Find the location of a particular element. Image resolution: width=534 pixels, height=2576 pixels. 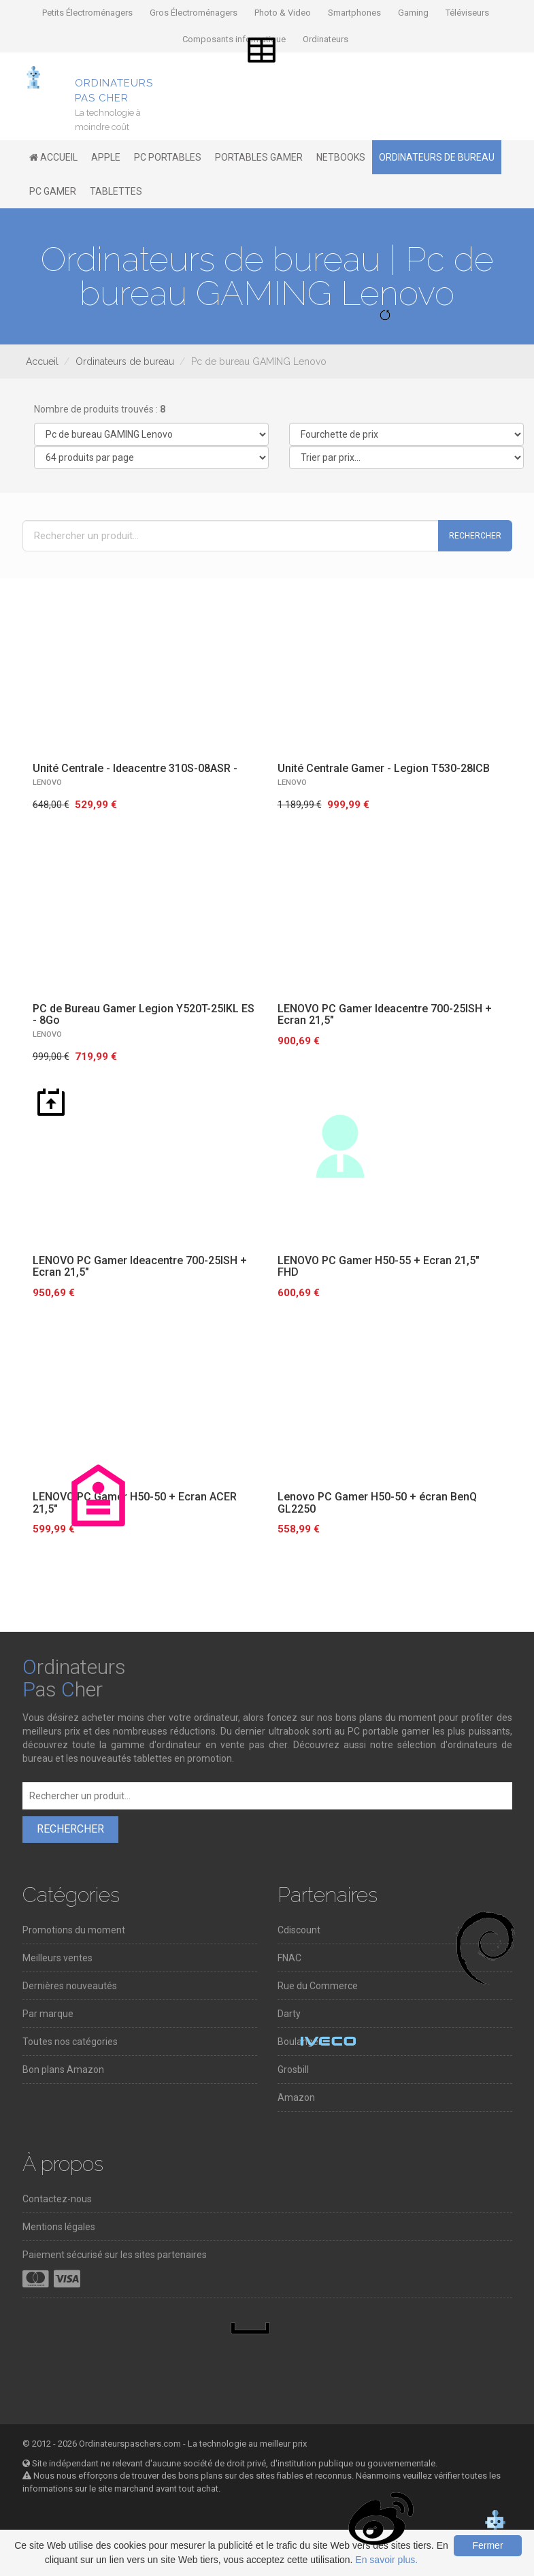

upload image to gallery is located at coordinates (51, 1104).